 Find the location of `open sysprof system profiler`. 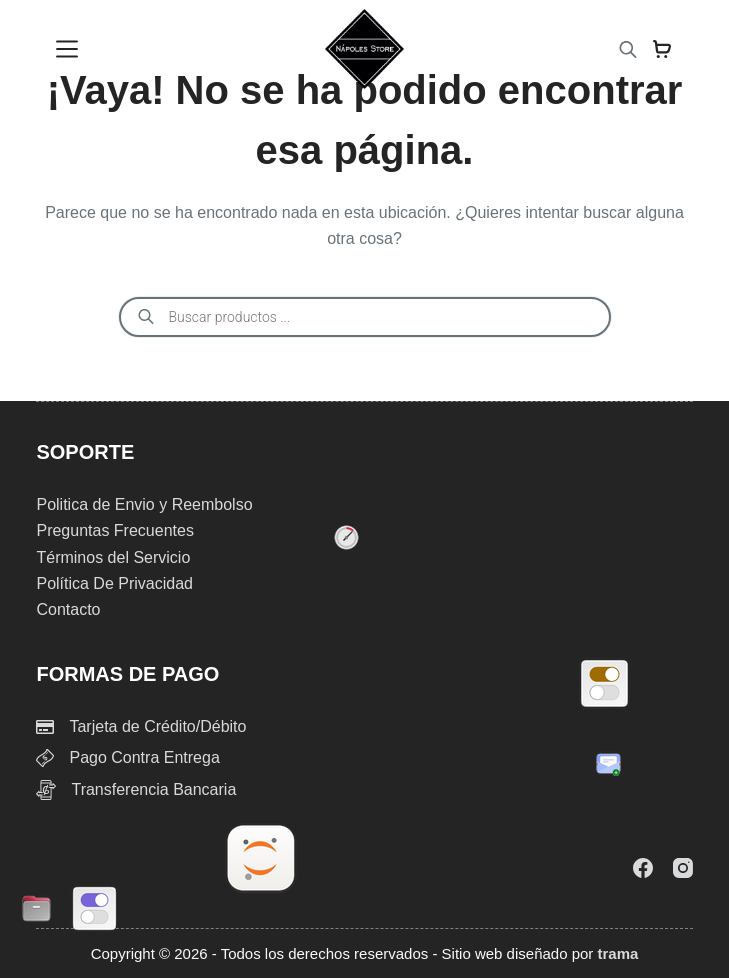

open sysprof system profiler is located at coordinates (346, 537).